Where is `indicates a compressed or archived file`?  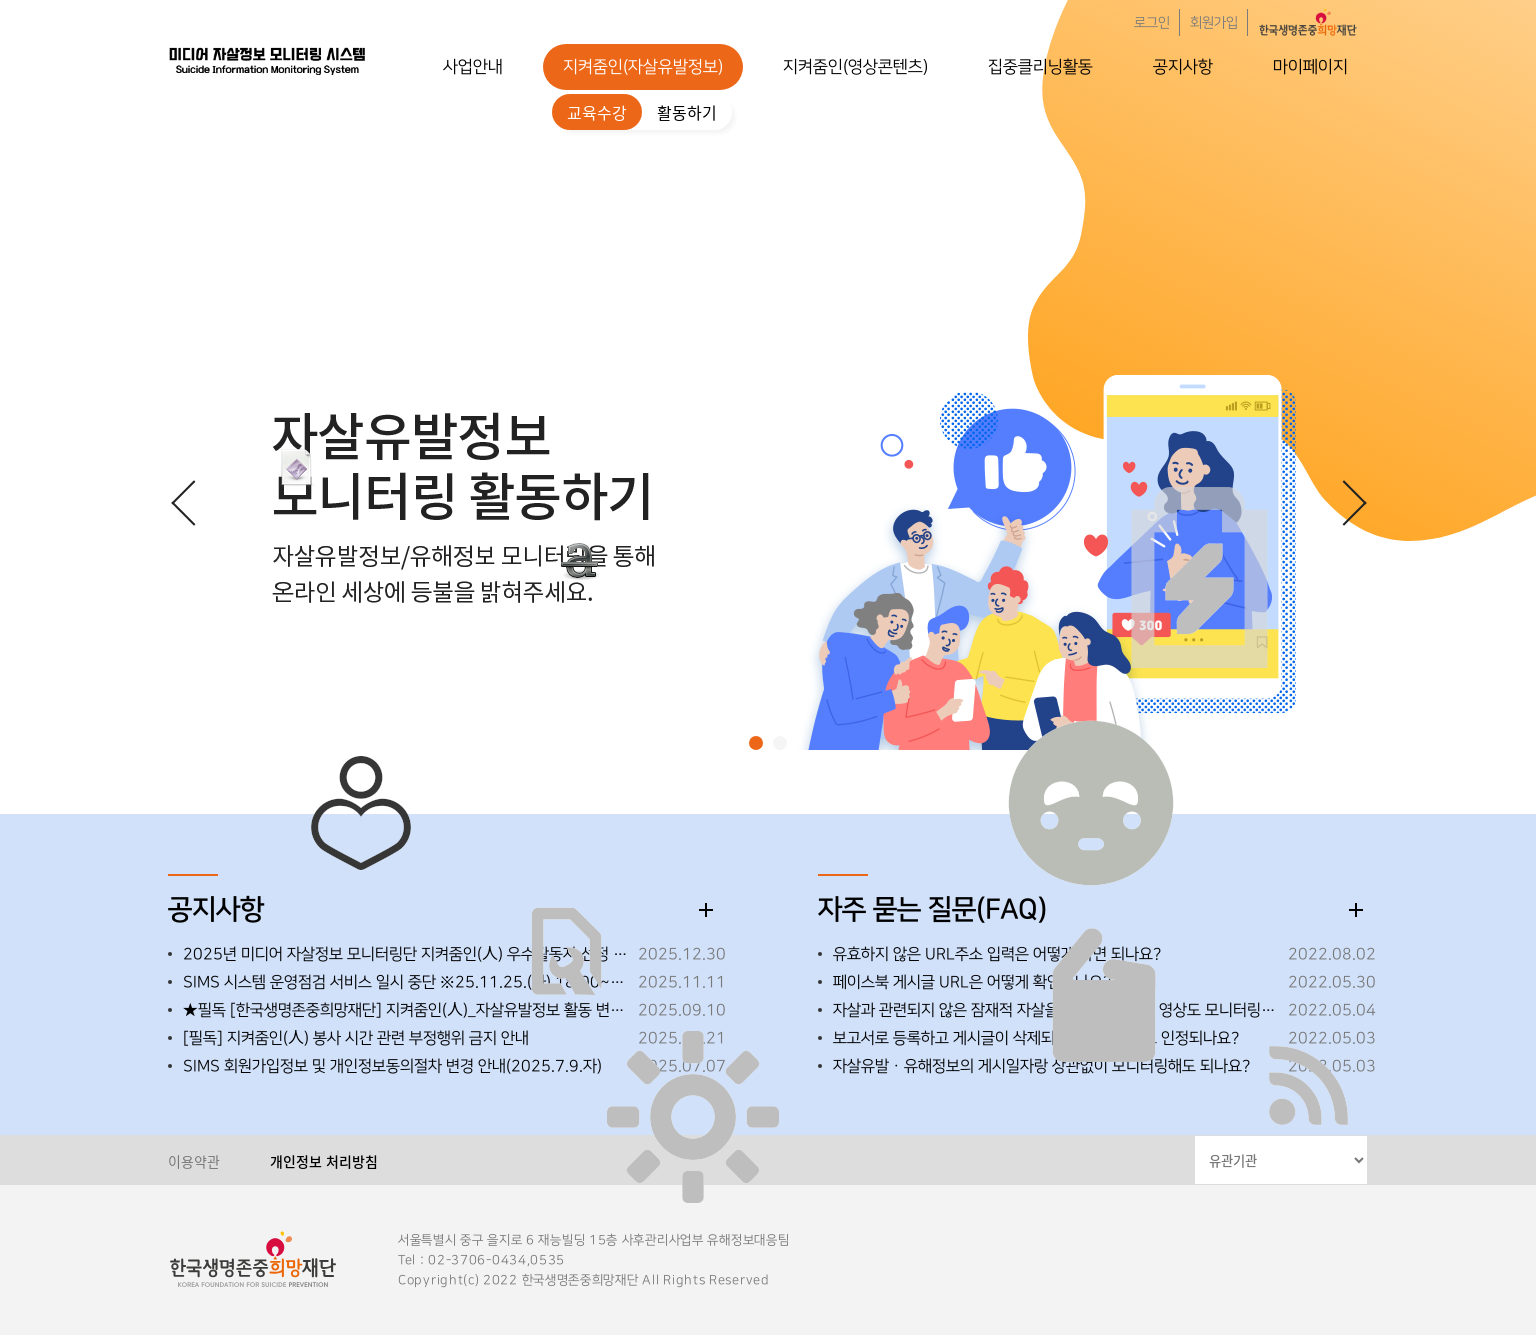 indicates a compressed or archived file is located at coordinates (1104, 980).